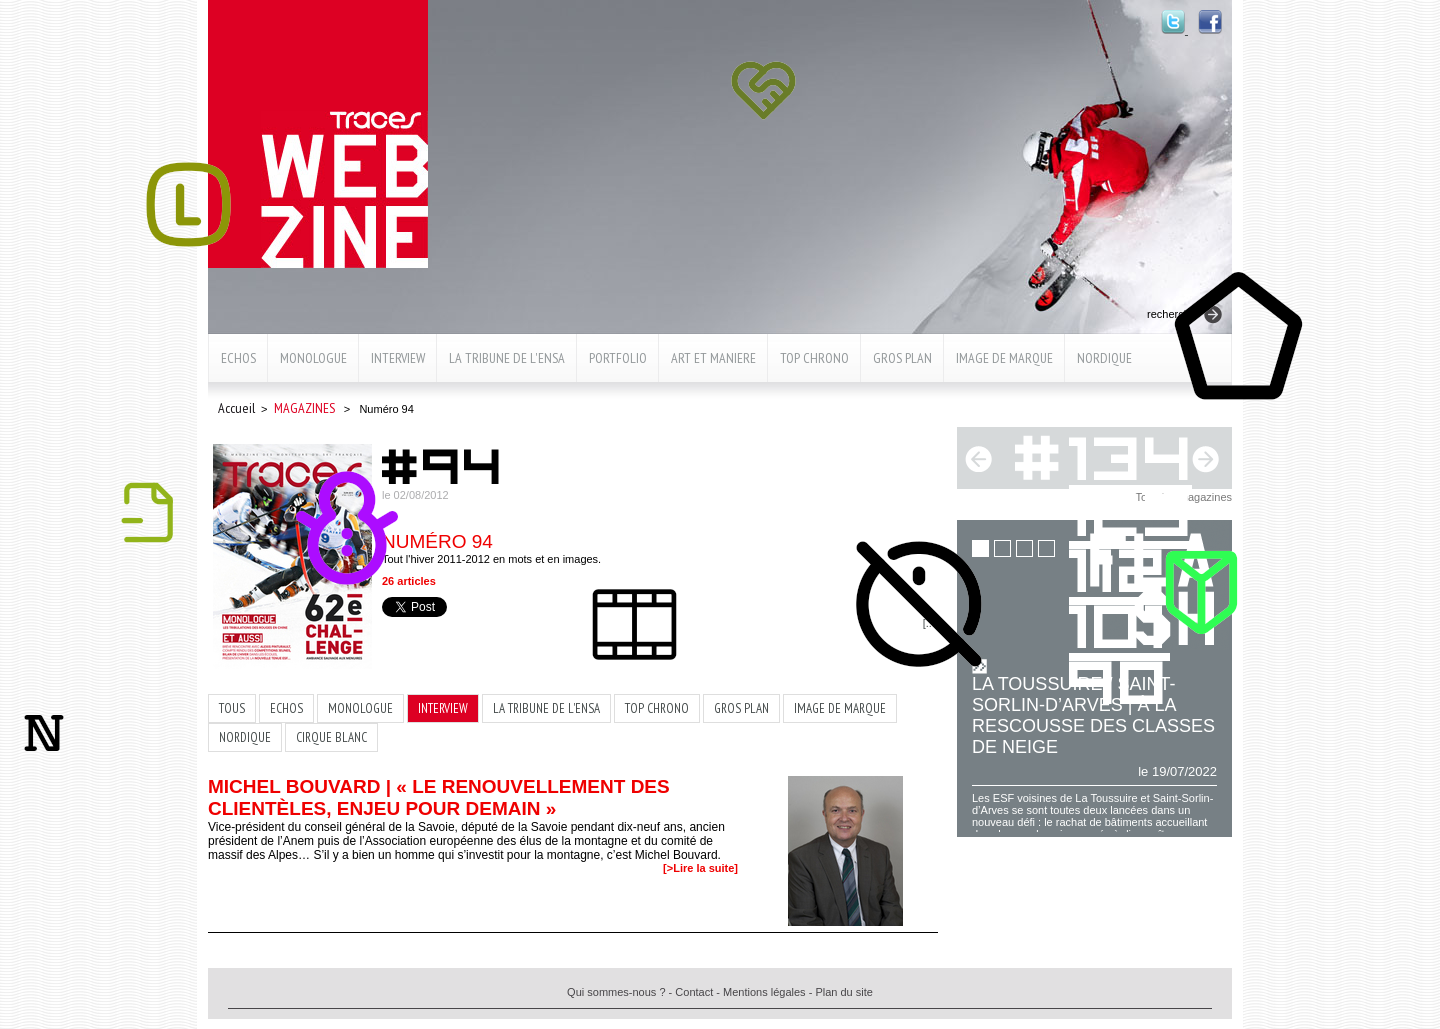  Describe the element at coordinates (188, 204) in the screenshot. I see `indicates an item or category labeled "L"` at that location.